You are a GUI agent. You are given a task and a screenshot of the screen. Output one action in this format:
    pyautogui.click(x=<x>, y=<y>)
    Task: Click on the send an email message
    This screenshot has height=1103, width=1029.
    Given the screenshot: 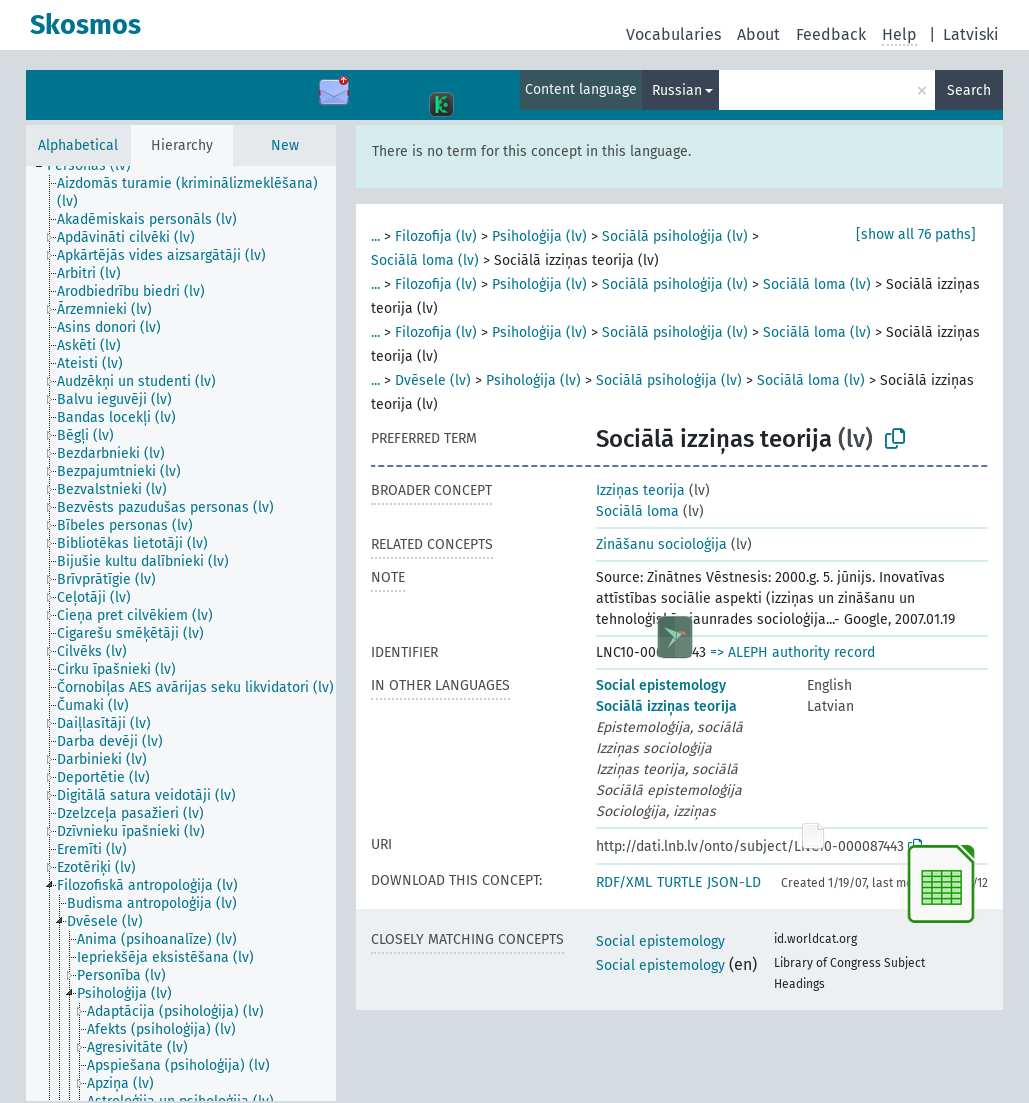 What is the action you would take?
    pyautogui.click(x=334, y=92)
    